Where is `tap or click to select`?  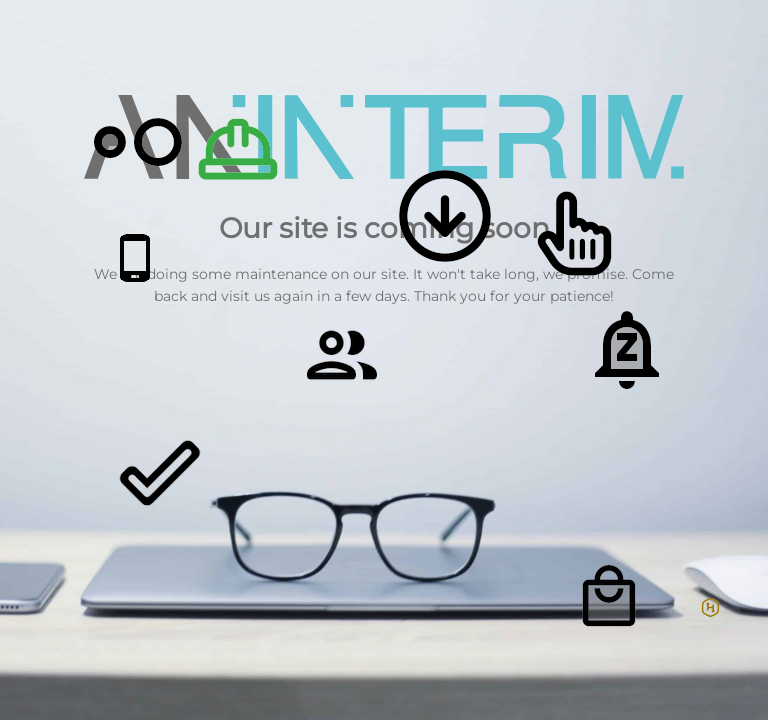 tap or click to select is located at coordinates (574, 233).